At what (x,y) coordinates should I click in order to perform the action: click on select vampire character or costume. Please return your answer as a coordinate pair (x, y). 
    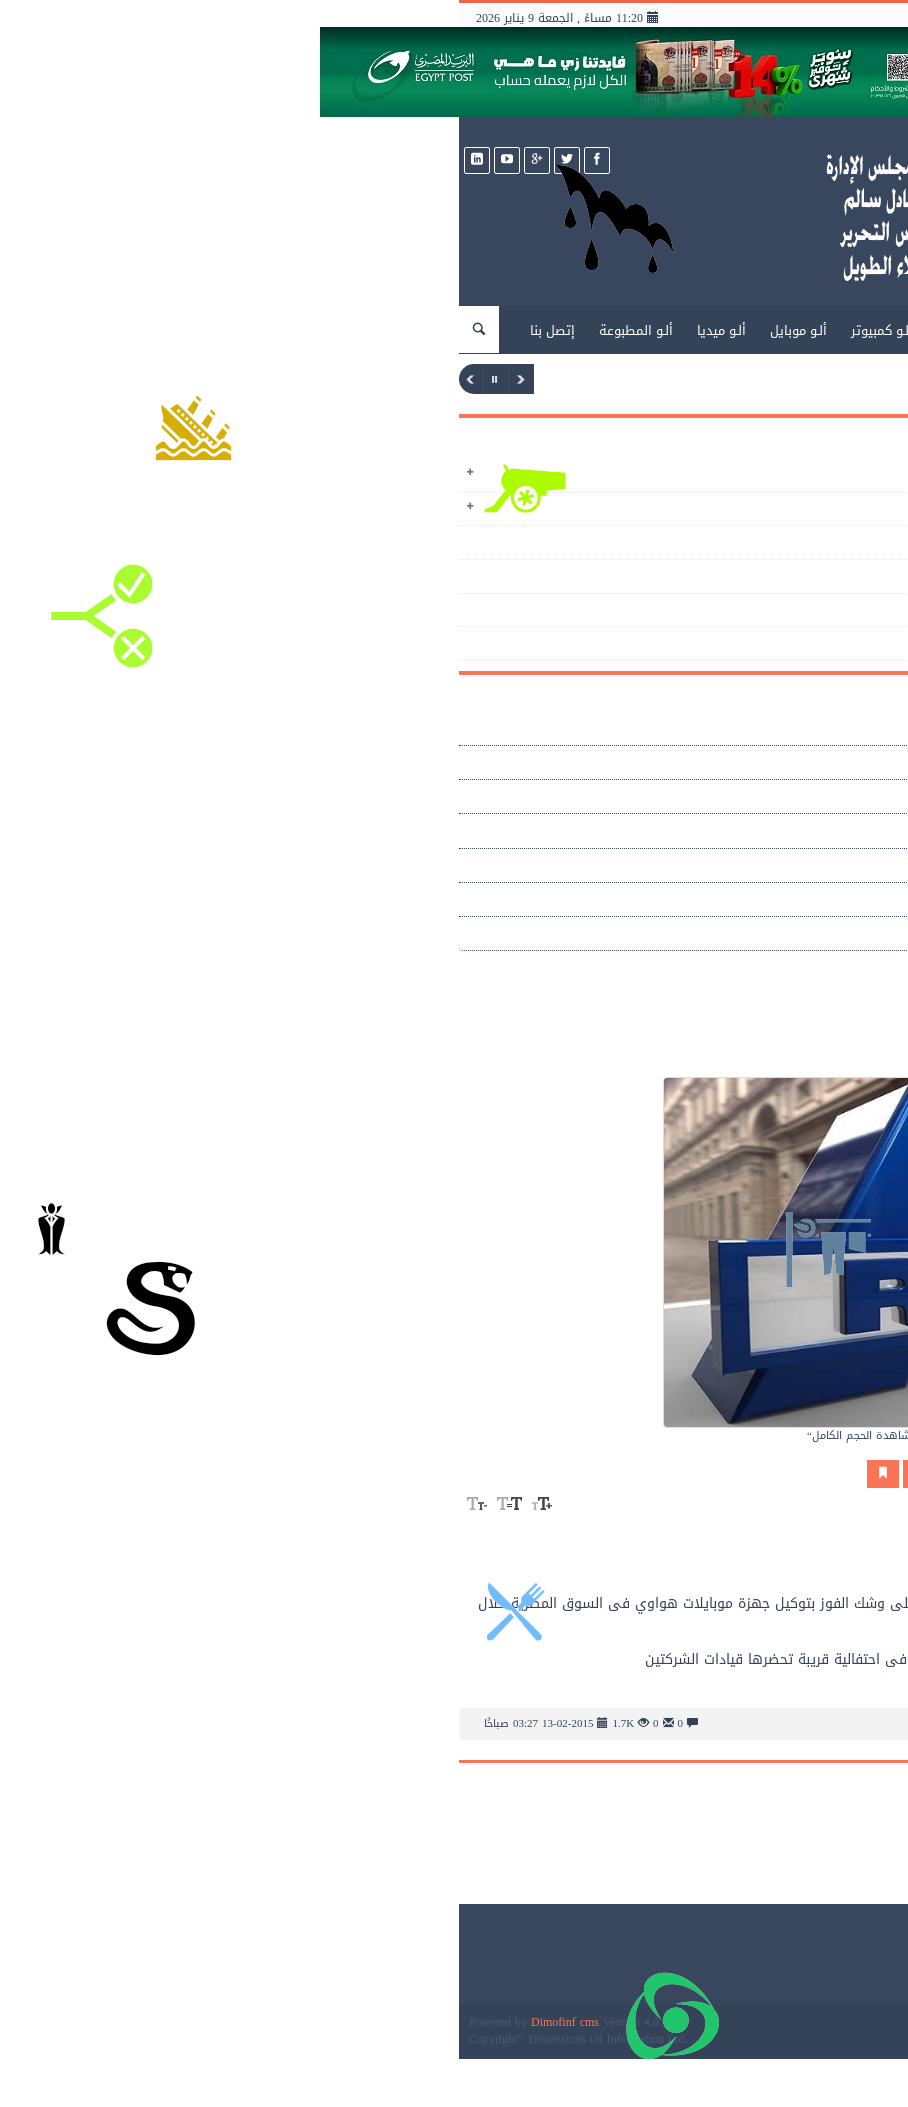
    Looking at the image, I should click on (51, 1228).